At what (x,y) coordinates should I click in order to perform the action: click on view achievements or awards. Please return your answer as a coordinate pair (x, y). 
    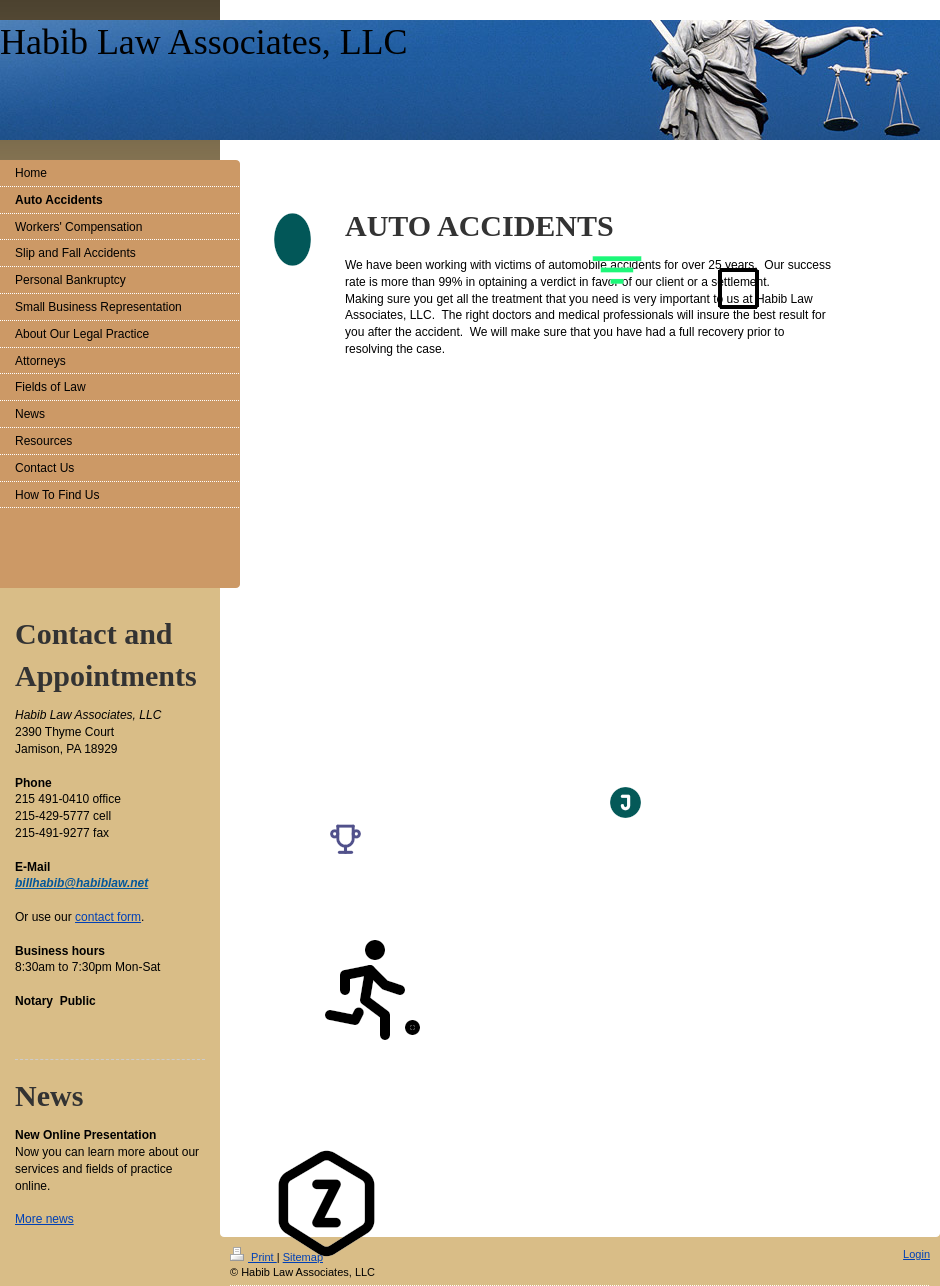
    Looking at the image, I should click on (345, 838).